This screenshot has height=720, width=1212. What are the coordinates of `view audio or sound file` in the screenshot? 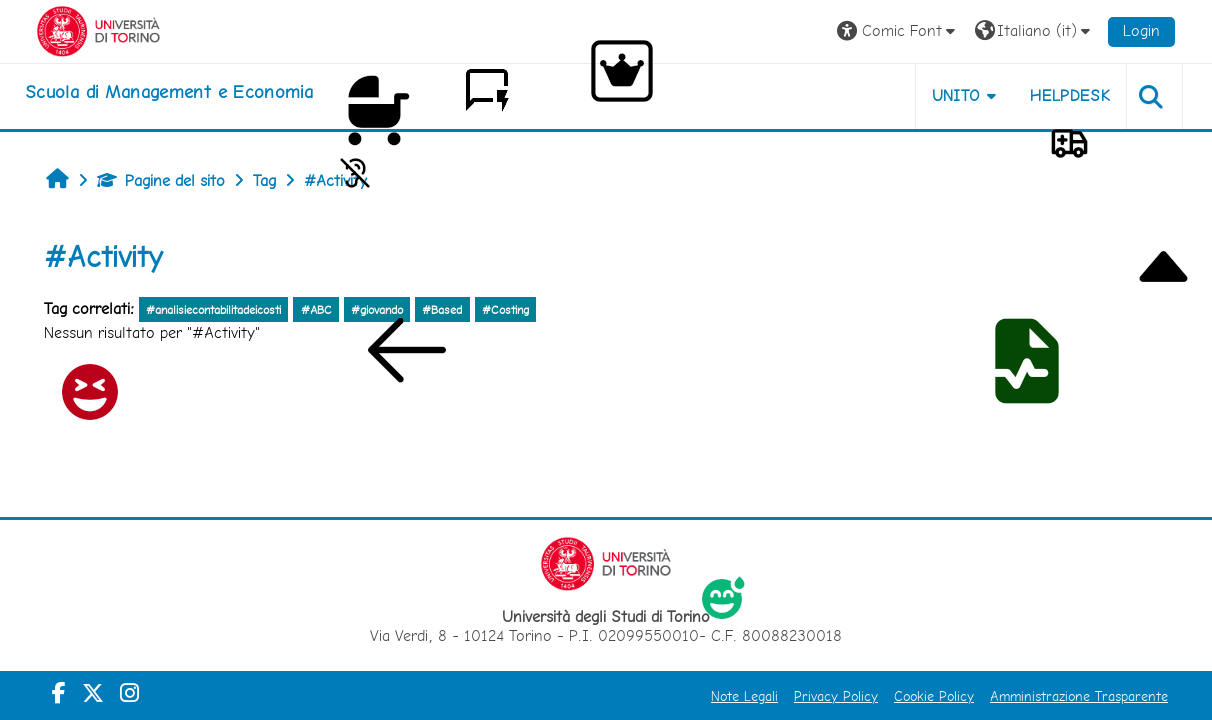 It's located at (1027, 361).